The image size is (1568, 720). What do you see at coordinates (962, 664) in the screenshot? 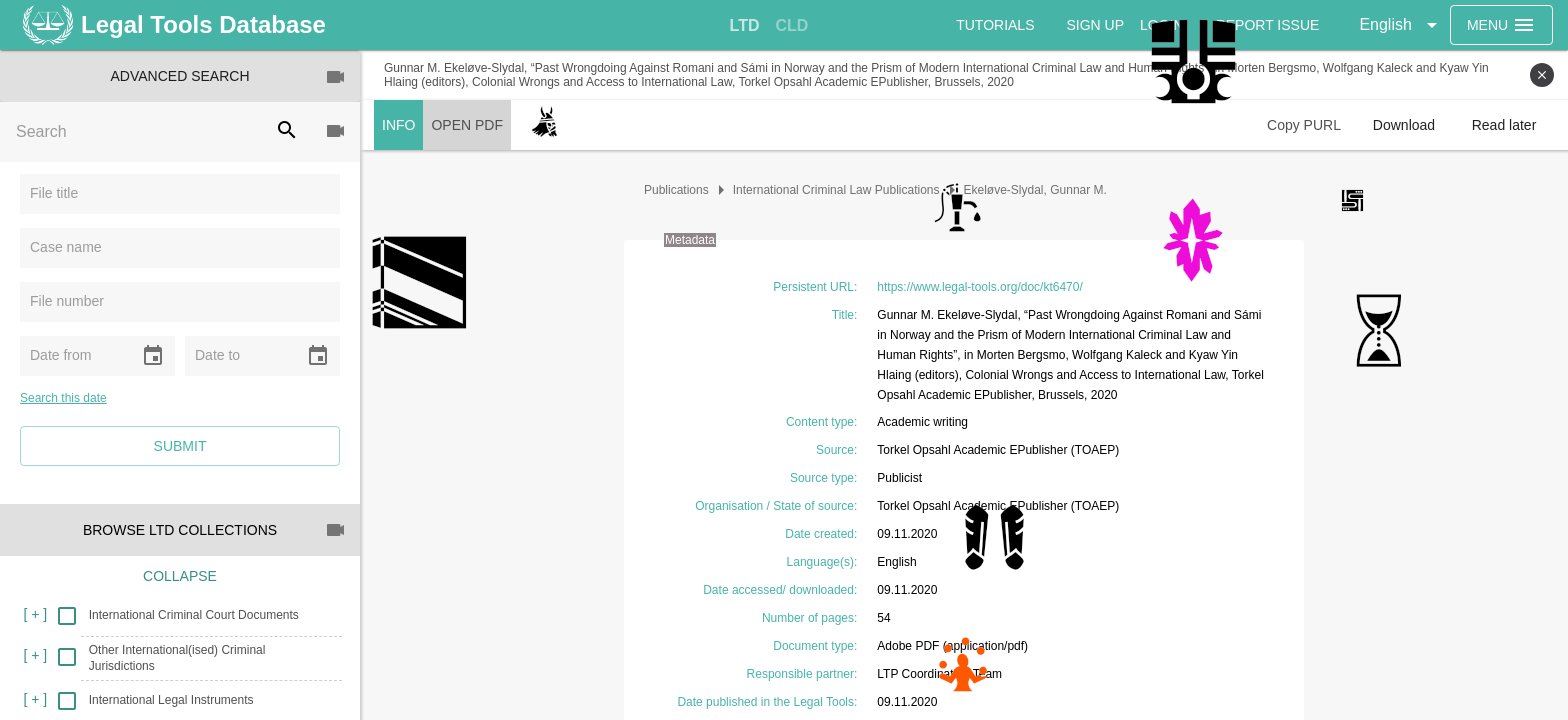
I see `indicates a skill-based or dexterity game mode` at bounding box center [962, 664].